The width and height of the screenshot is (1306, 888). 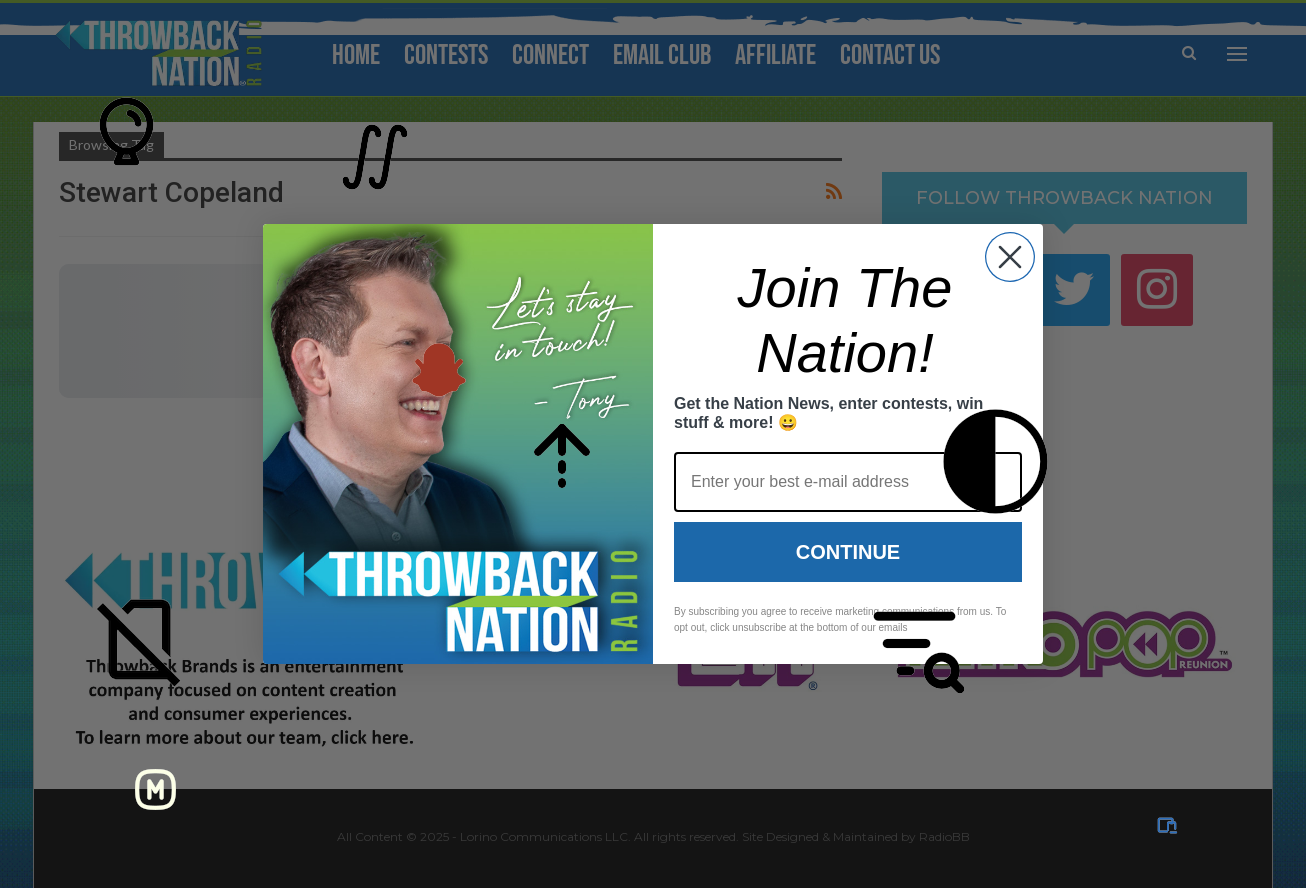 What do you see at coordinates (995, 461) in the screenshot?
I see `adjust display contrast settings` at bounding box center [995, 461].